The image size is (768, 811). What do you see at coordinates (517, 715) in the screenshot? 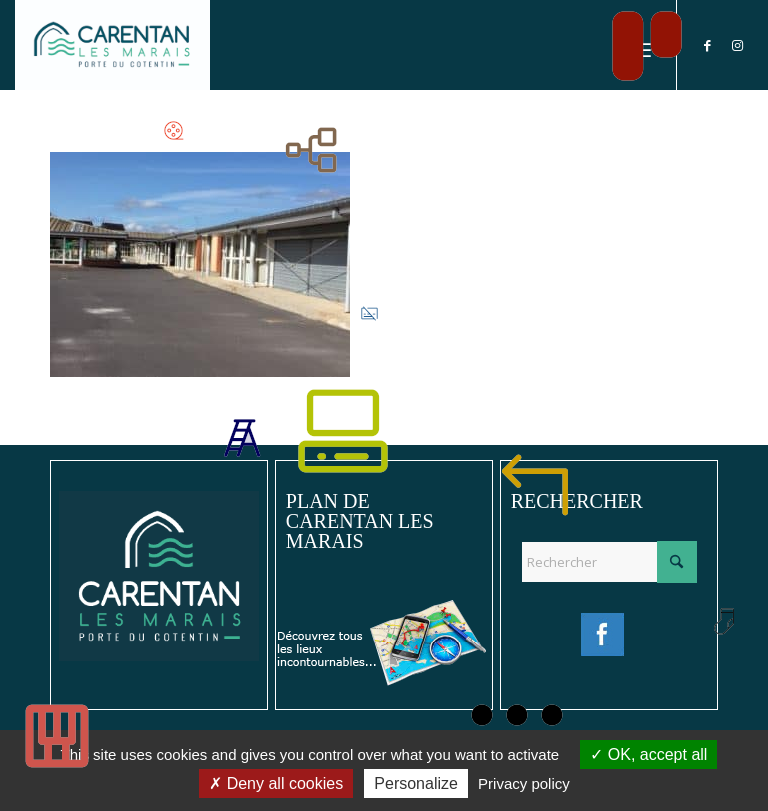
I see `open more options menu` at bounding box center [517, 715].